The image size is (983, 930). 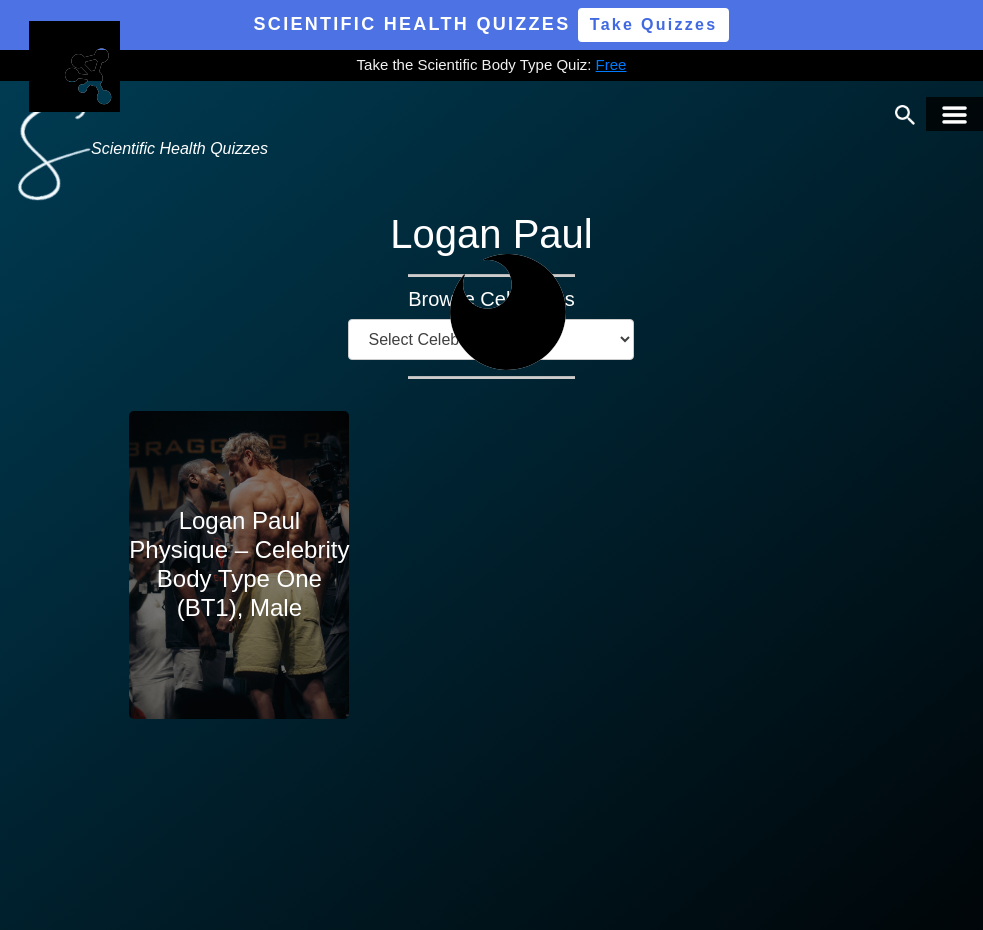 What do you see at coordinates (508, 312) in the screenshot?
I see `redsys payment processing logo` at bounding box center [508, 312].